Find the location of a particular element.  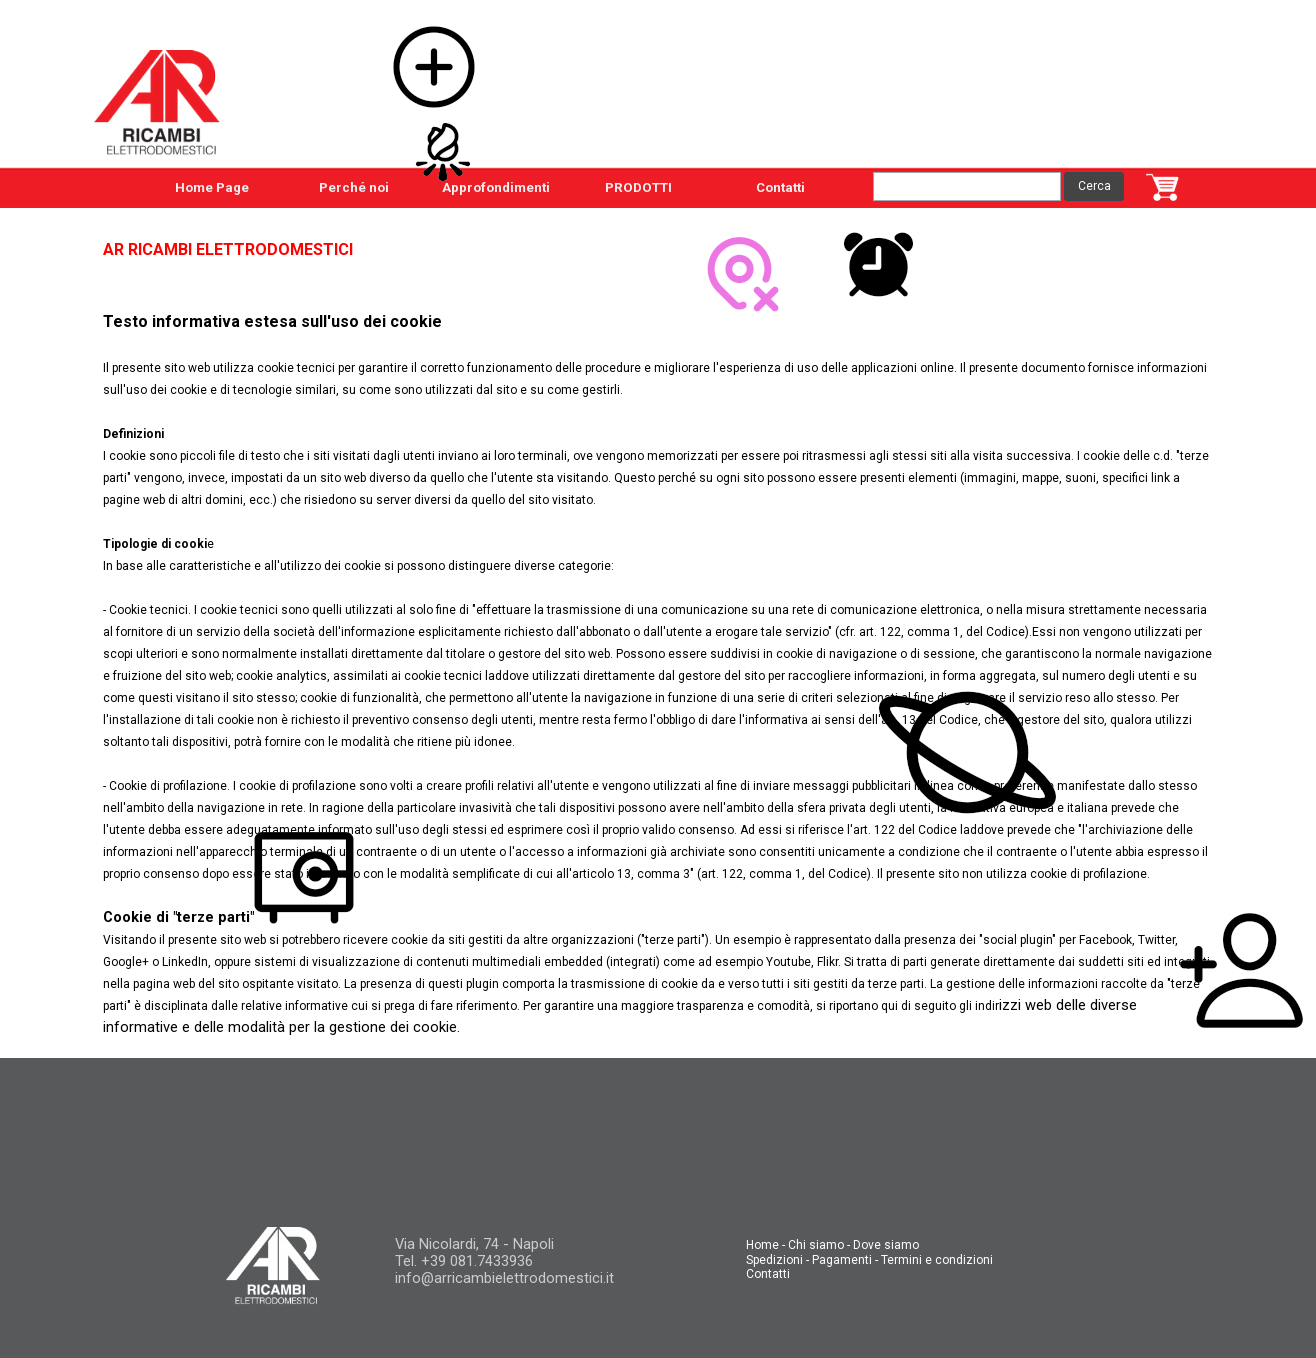

access campfire or outdoor activity features is located at coordinates (443, 152).